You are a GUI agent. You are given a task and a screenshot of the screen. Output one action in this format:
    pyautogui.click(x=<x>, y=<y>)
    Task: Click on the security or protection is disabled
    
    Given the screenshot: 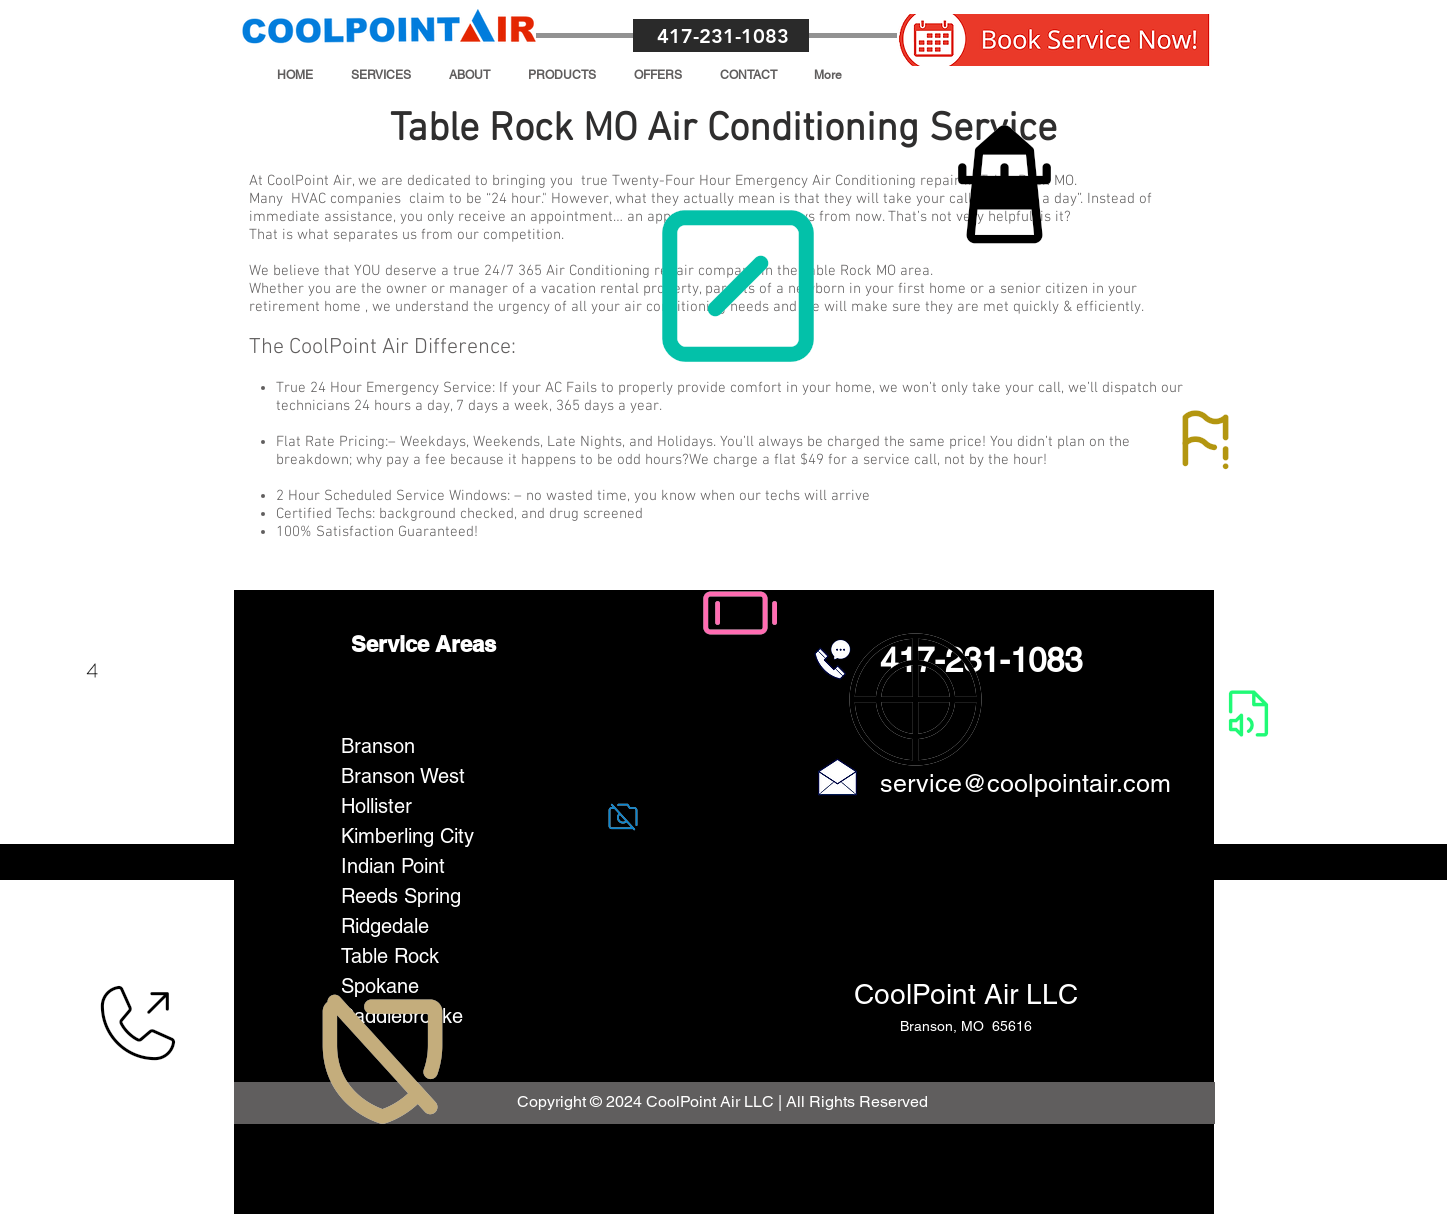 What is the action you would take?
    pyautogui.click(x=382, y=1054)
    